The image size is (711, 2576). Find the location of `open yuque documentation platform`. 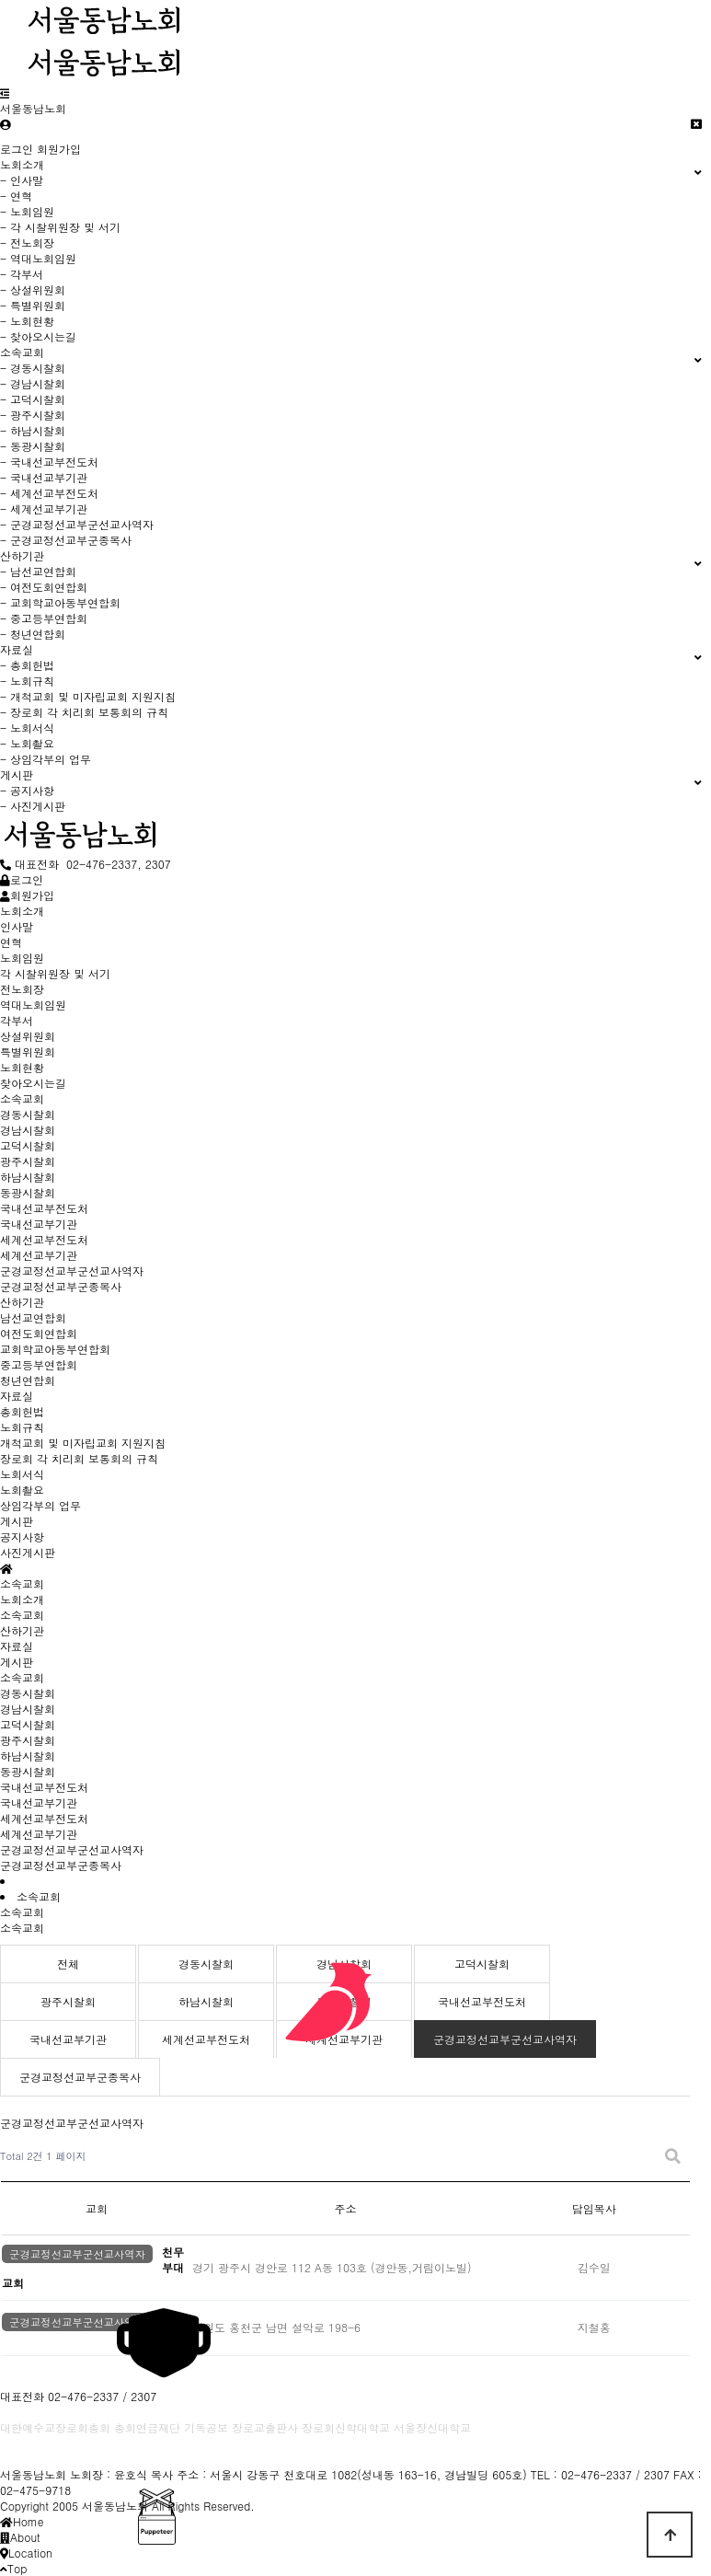

open yuque documentation platform is located at coordinates (328, 2000).